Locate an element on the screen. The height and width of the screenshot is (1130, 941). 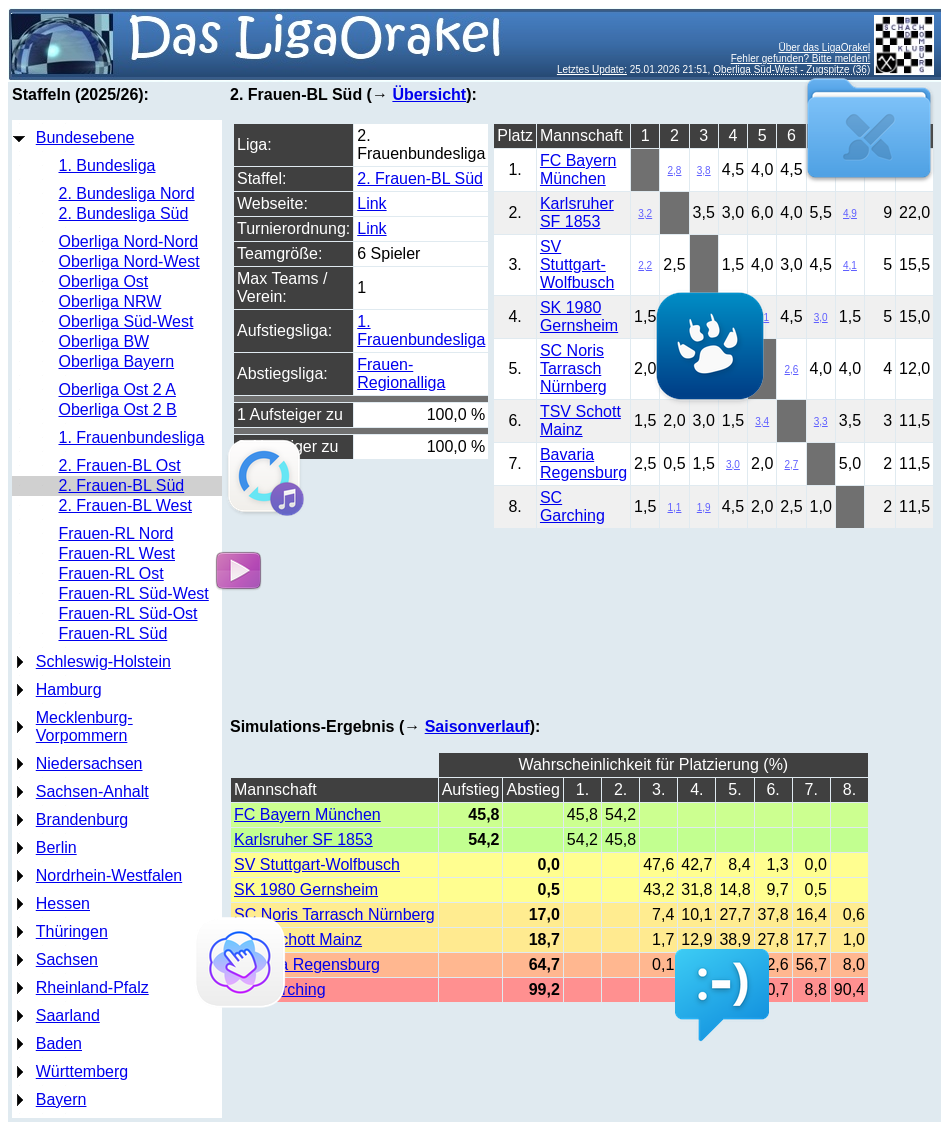
open lazarus IDE application is located at coordinates (710, 346).